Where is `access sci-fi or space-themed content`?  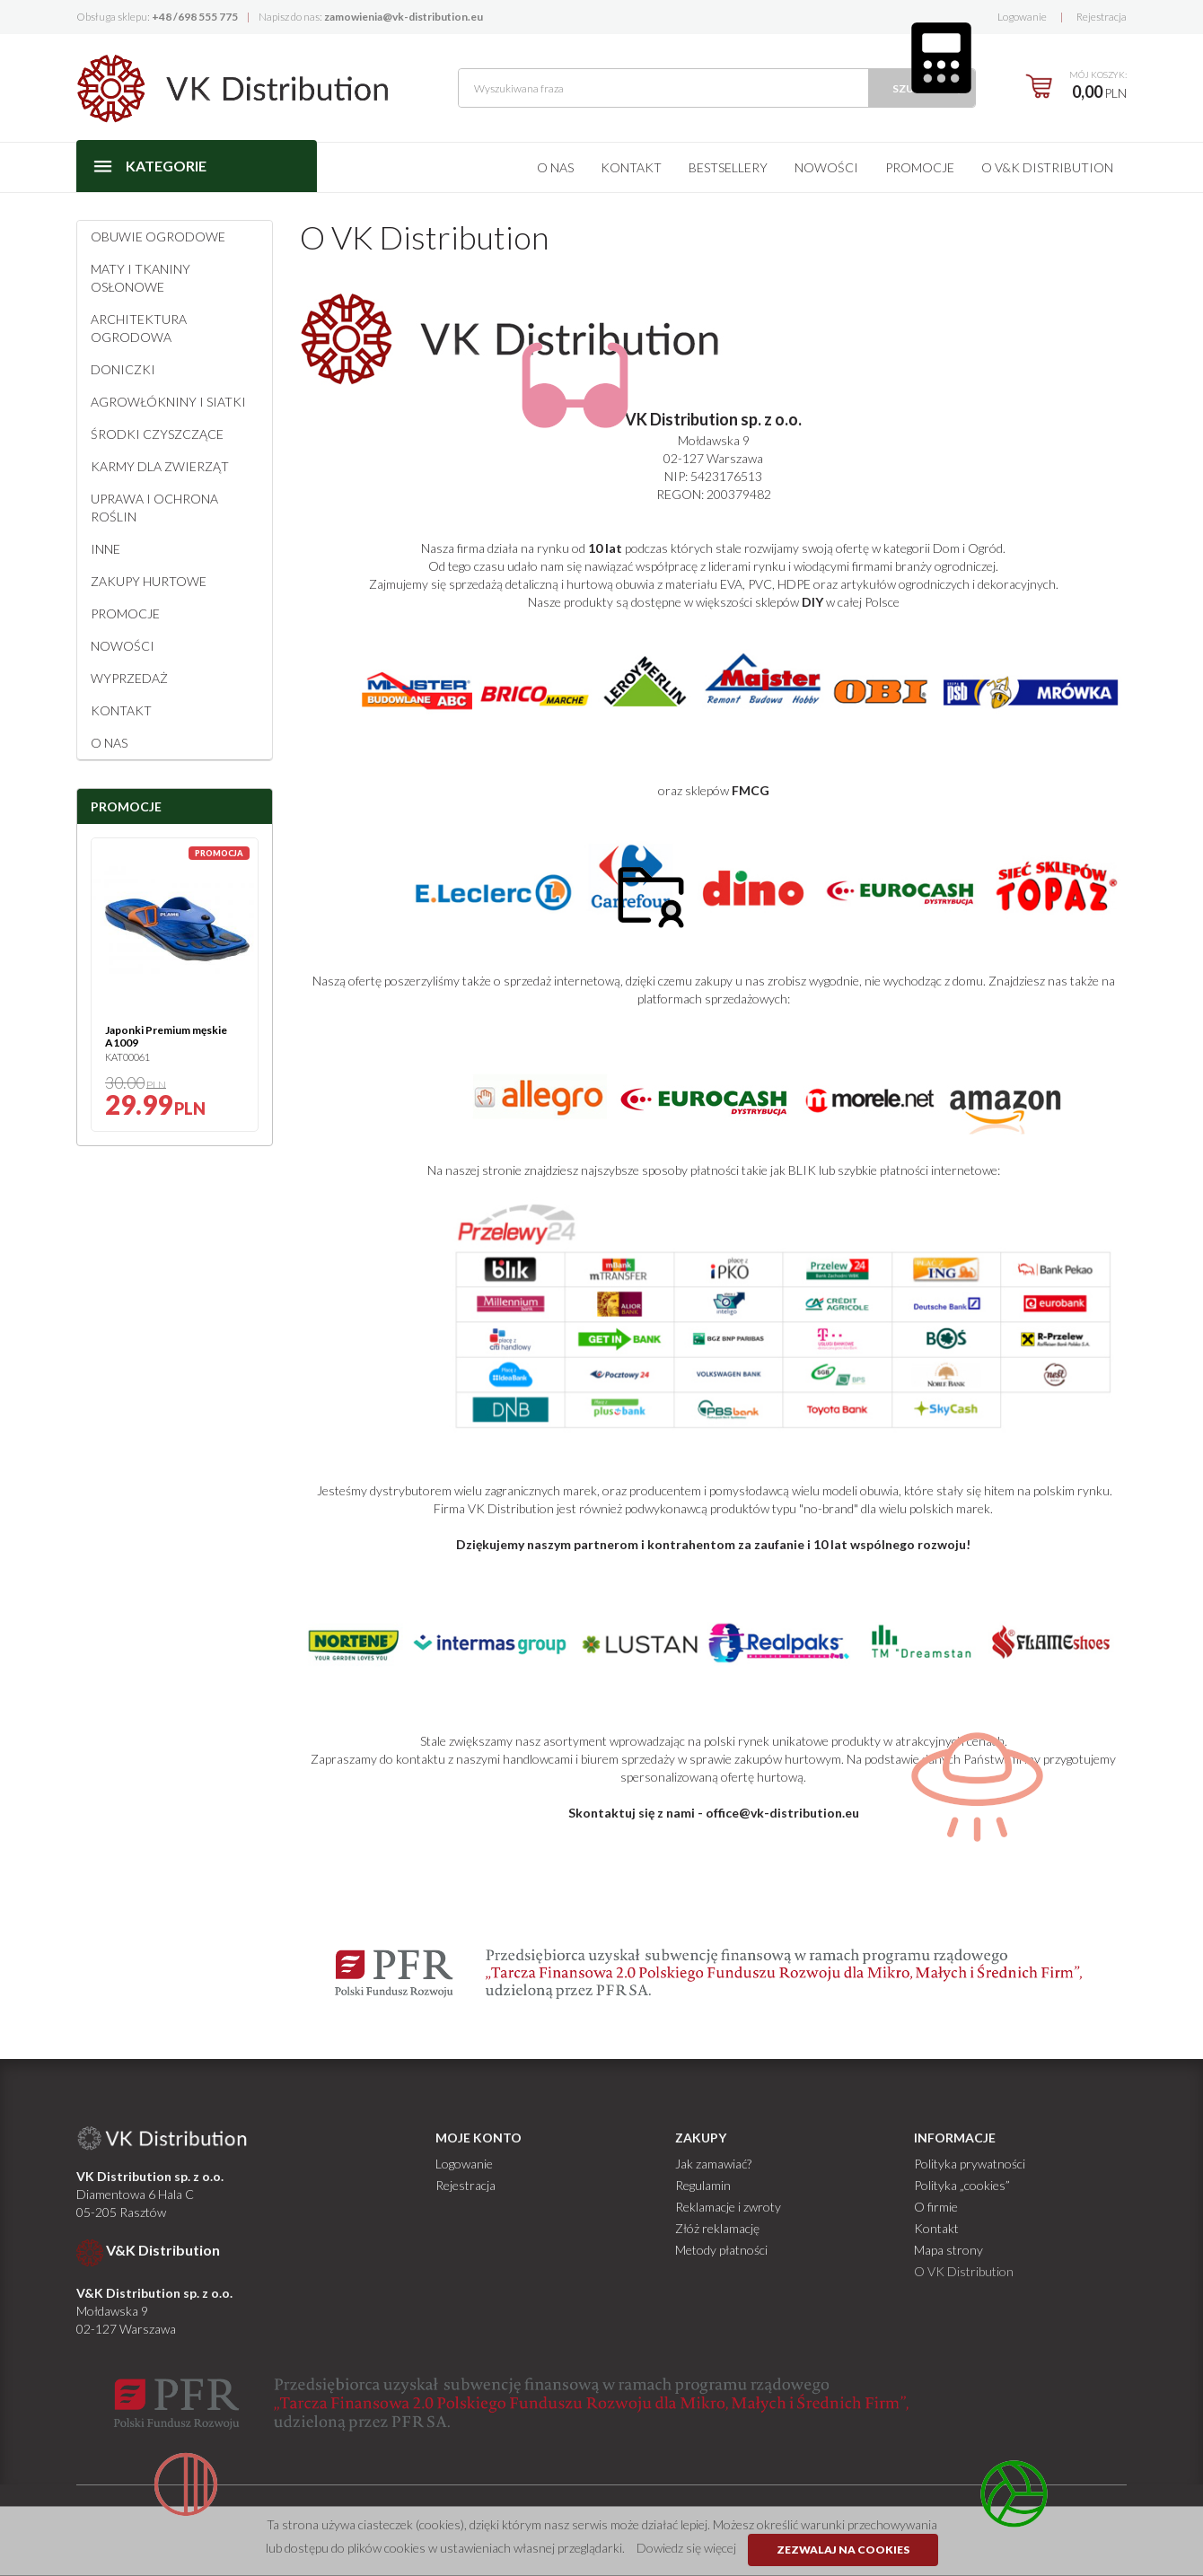
access sci-fi or space-themed content is located at coordinates (977, 1784).